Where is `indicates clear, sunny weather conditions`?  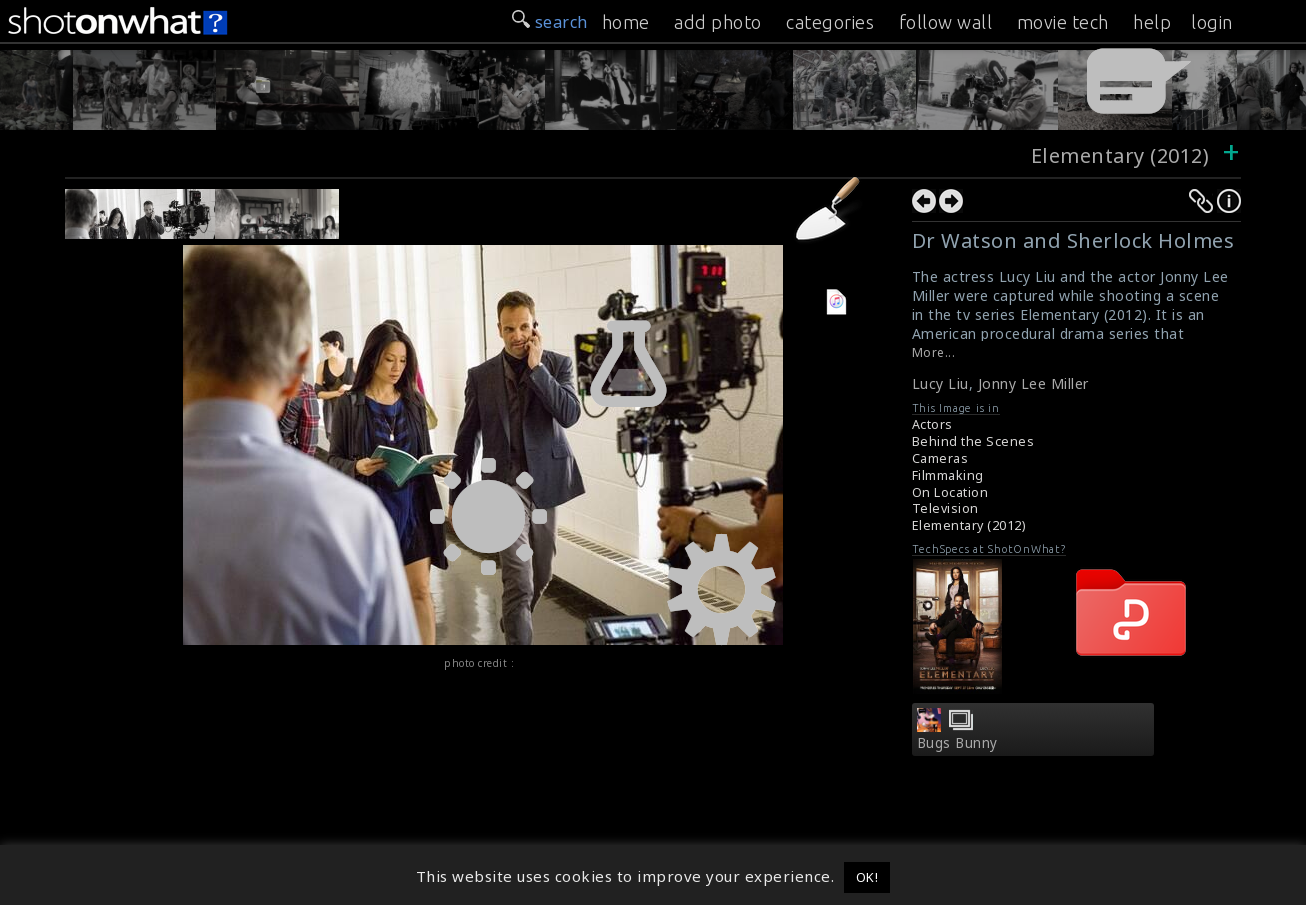
indicates clear, sunny weather conditions is located at coordinates (488, 516).